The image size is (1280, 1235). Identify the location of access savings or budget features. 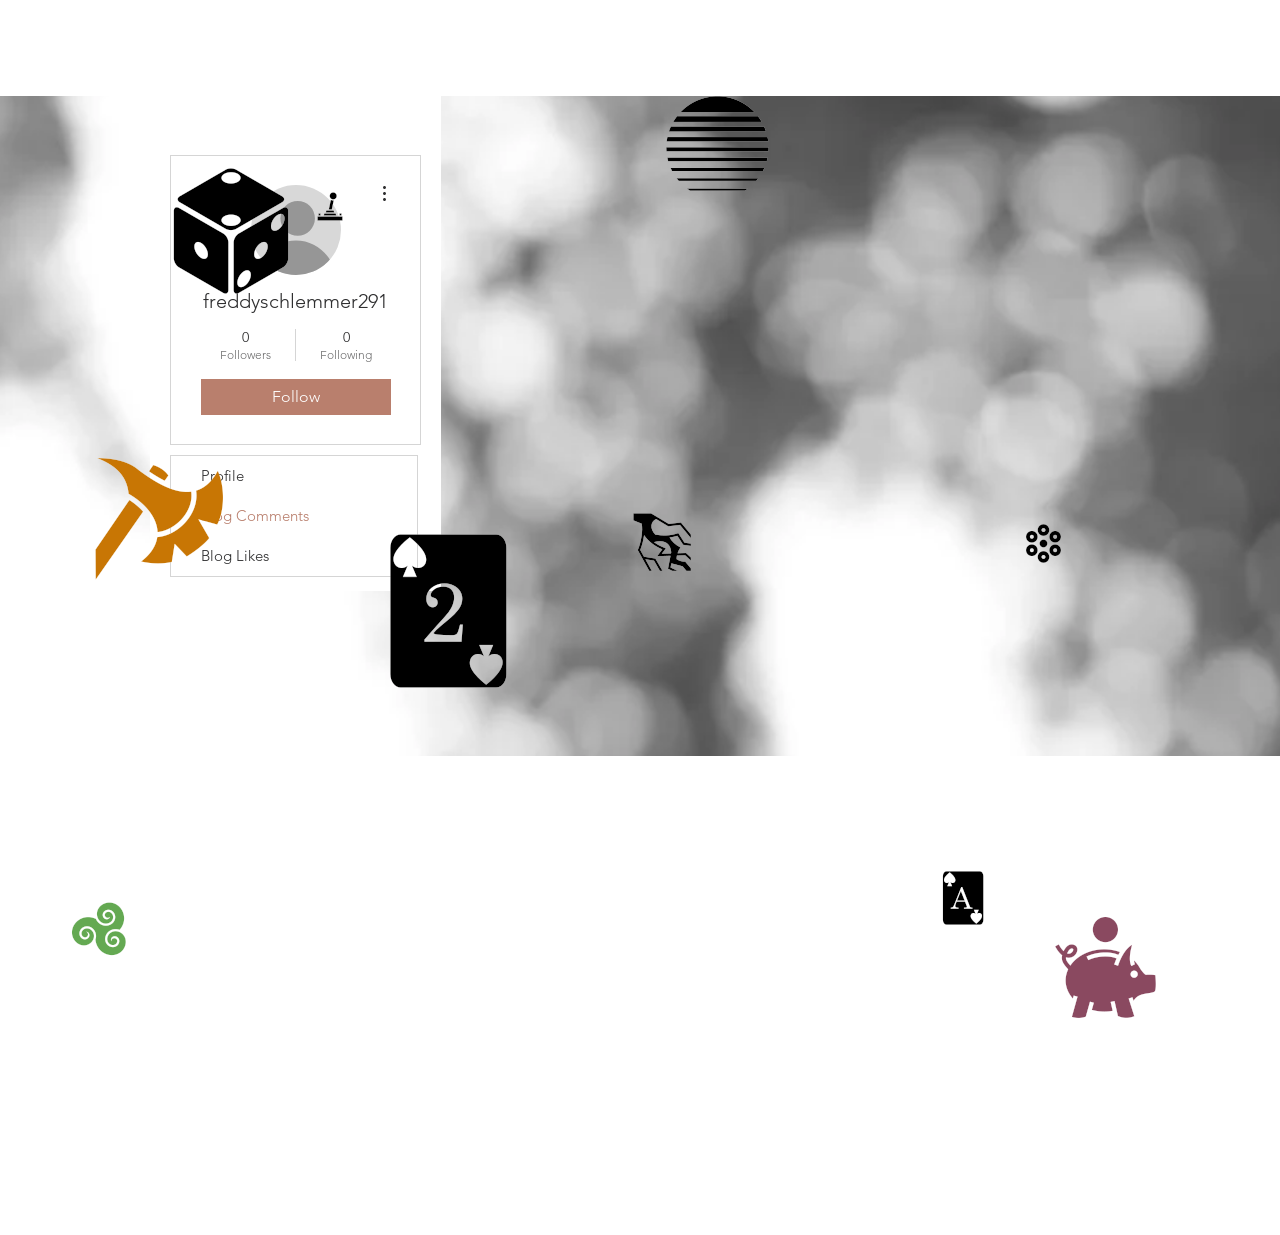
(1105, 969).